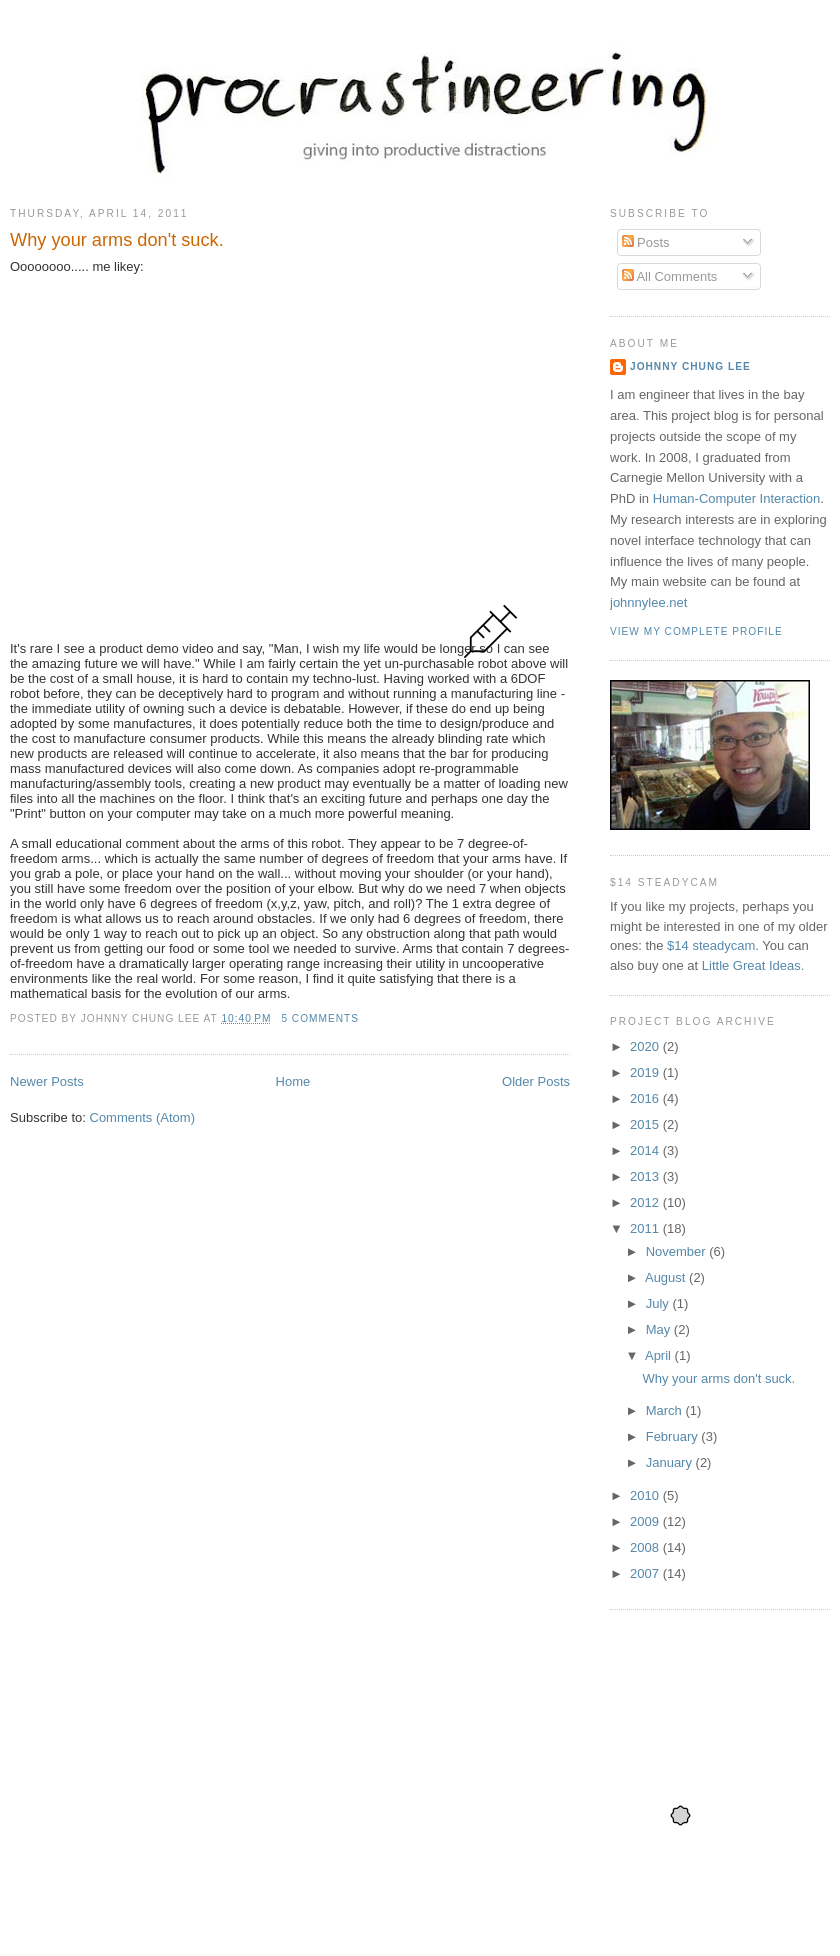 The image size is (840, 1956). What do you see at coordinates (490, 631) in the screenshot?
I see `access vaccination or immunization records` at bounding box center [490, 631].